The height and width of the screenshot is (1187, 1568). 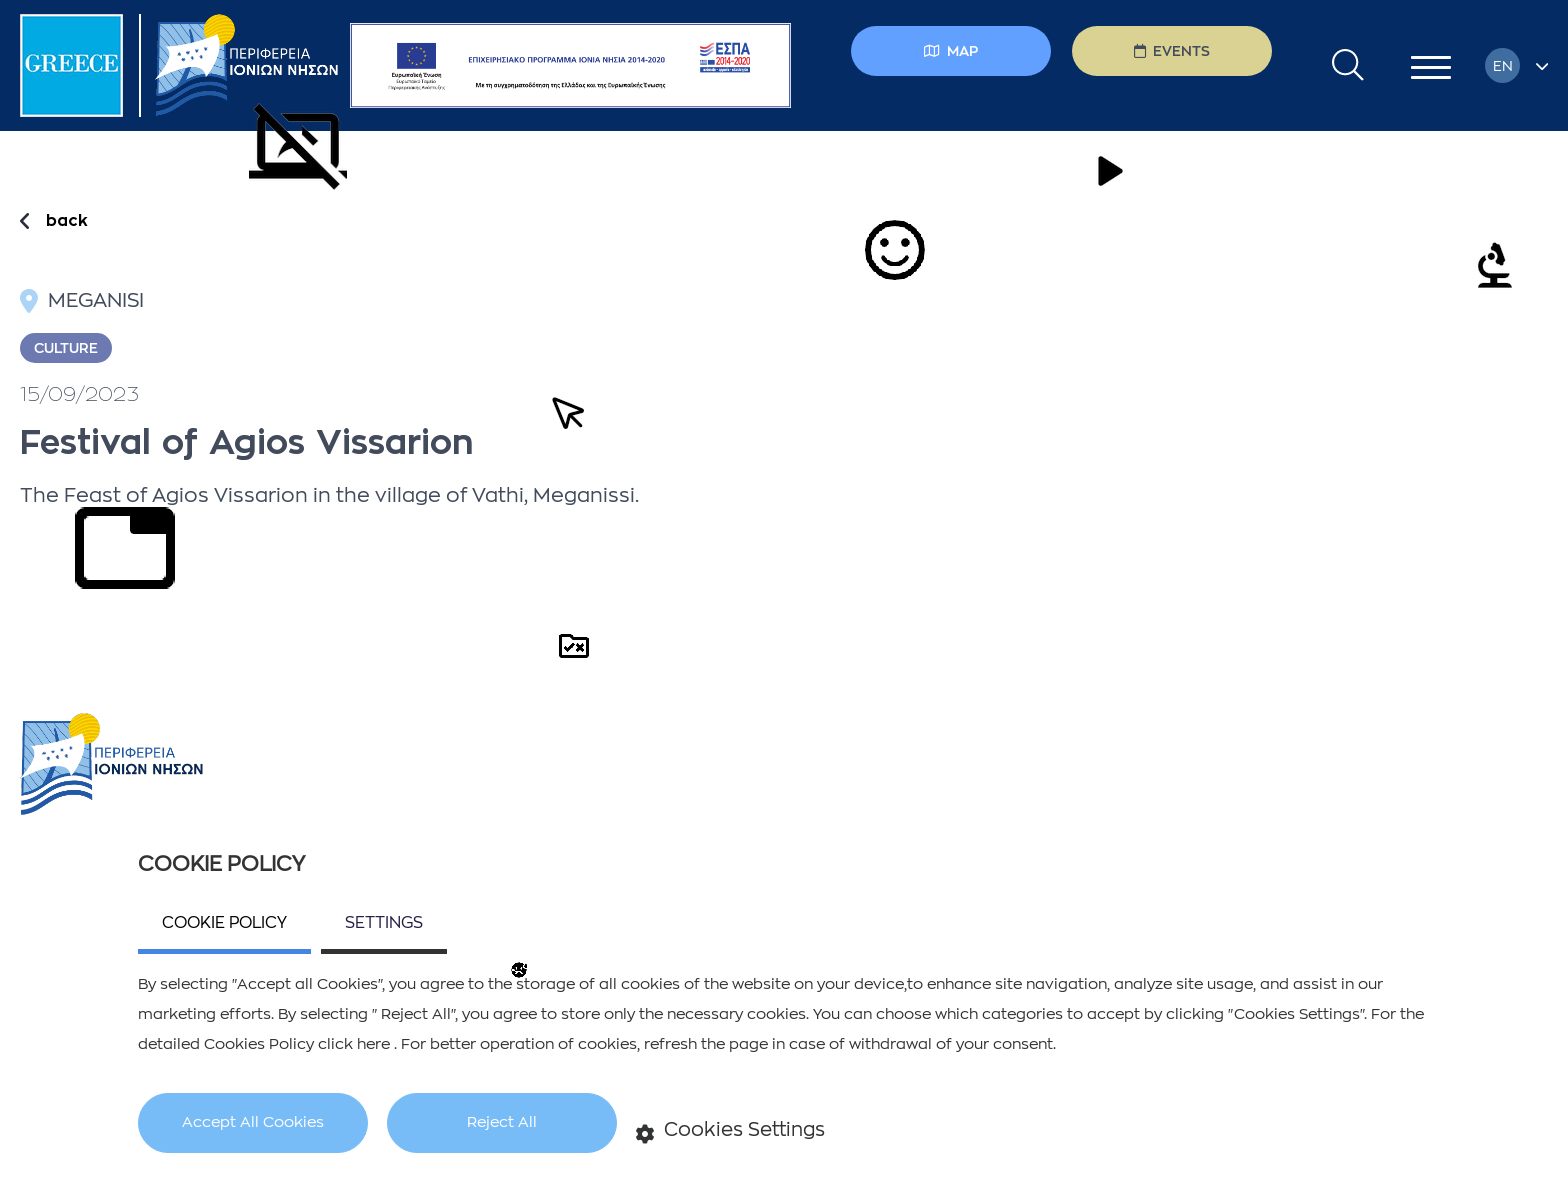 What do you see at coordinates (1108, 171) in the screenshot?
I see `play media content` at bounding box center [1108, 171].